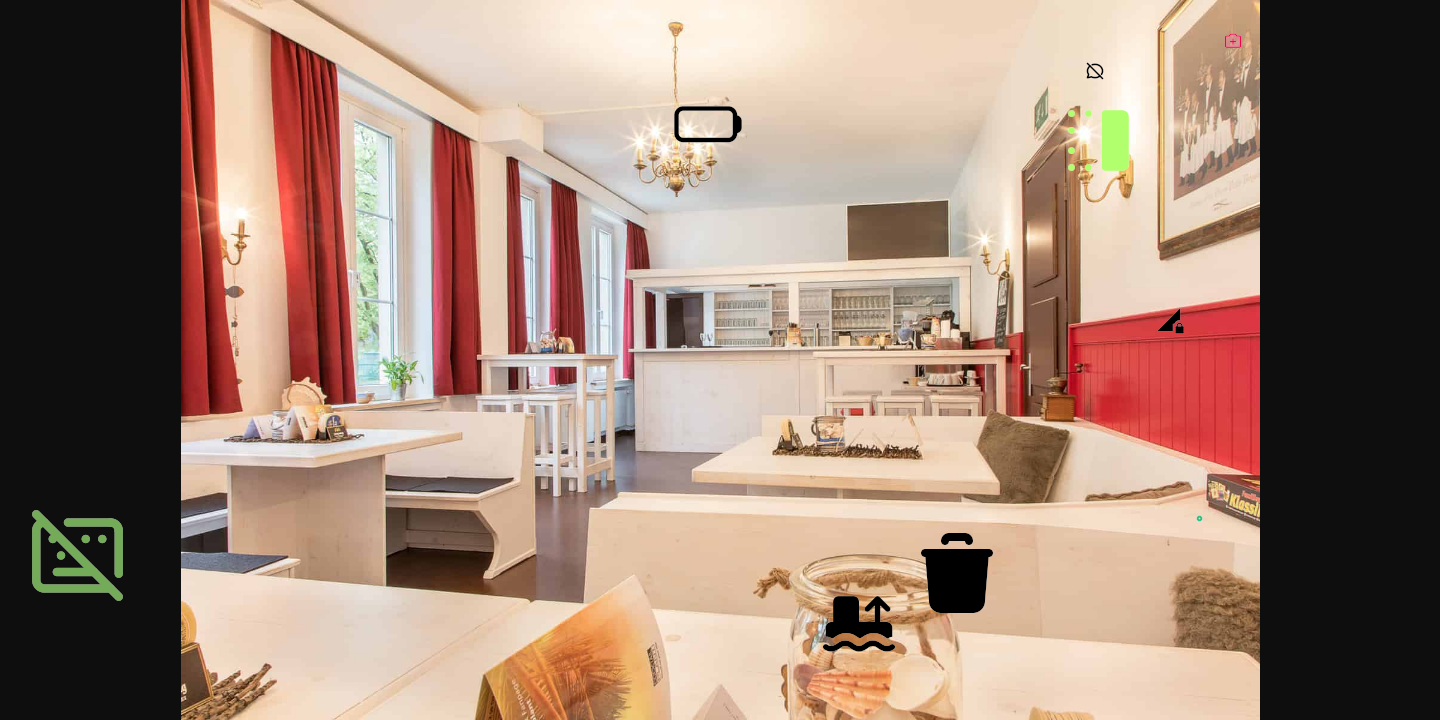  I want to click on indicates an unread notification or new item, so click(1199, 518).